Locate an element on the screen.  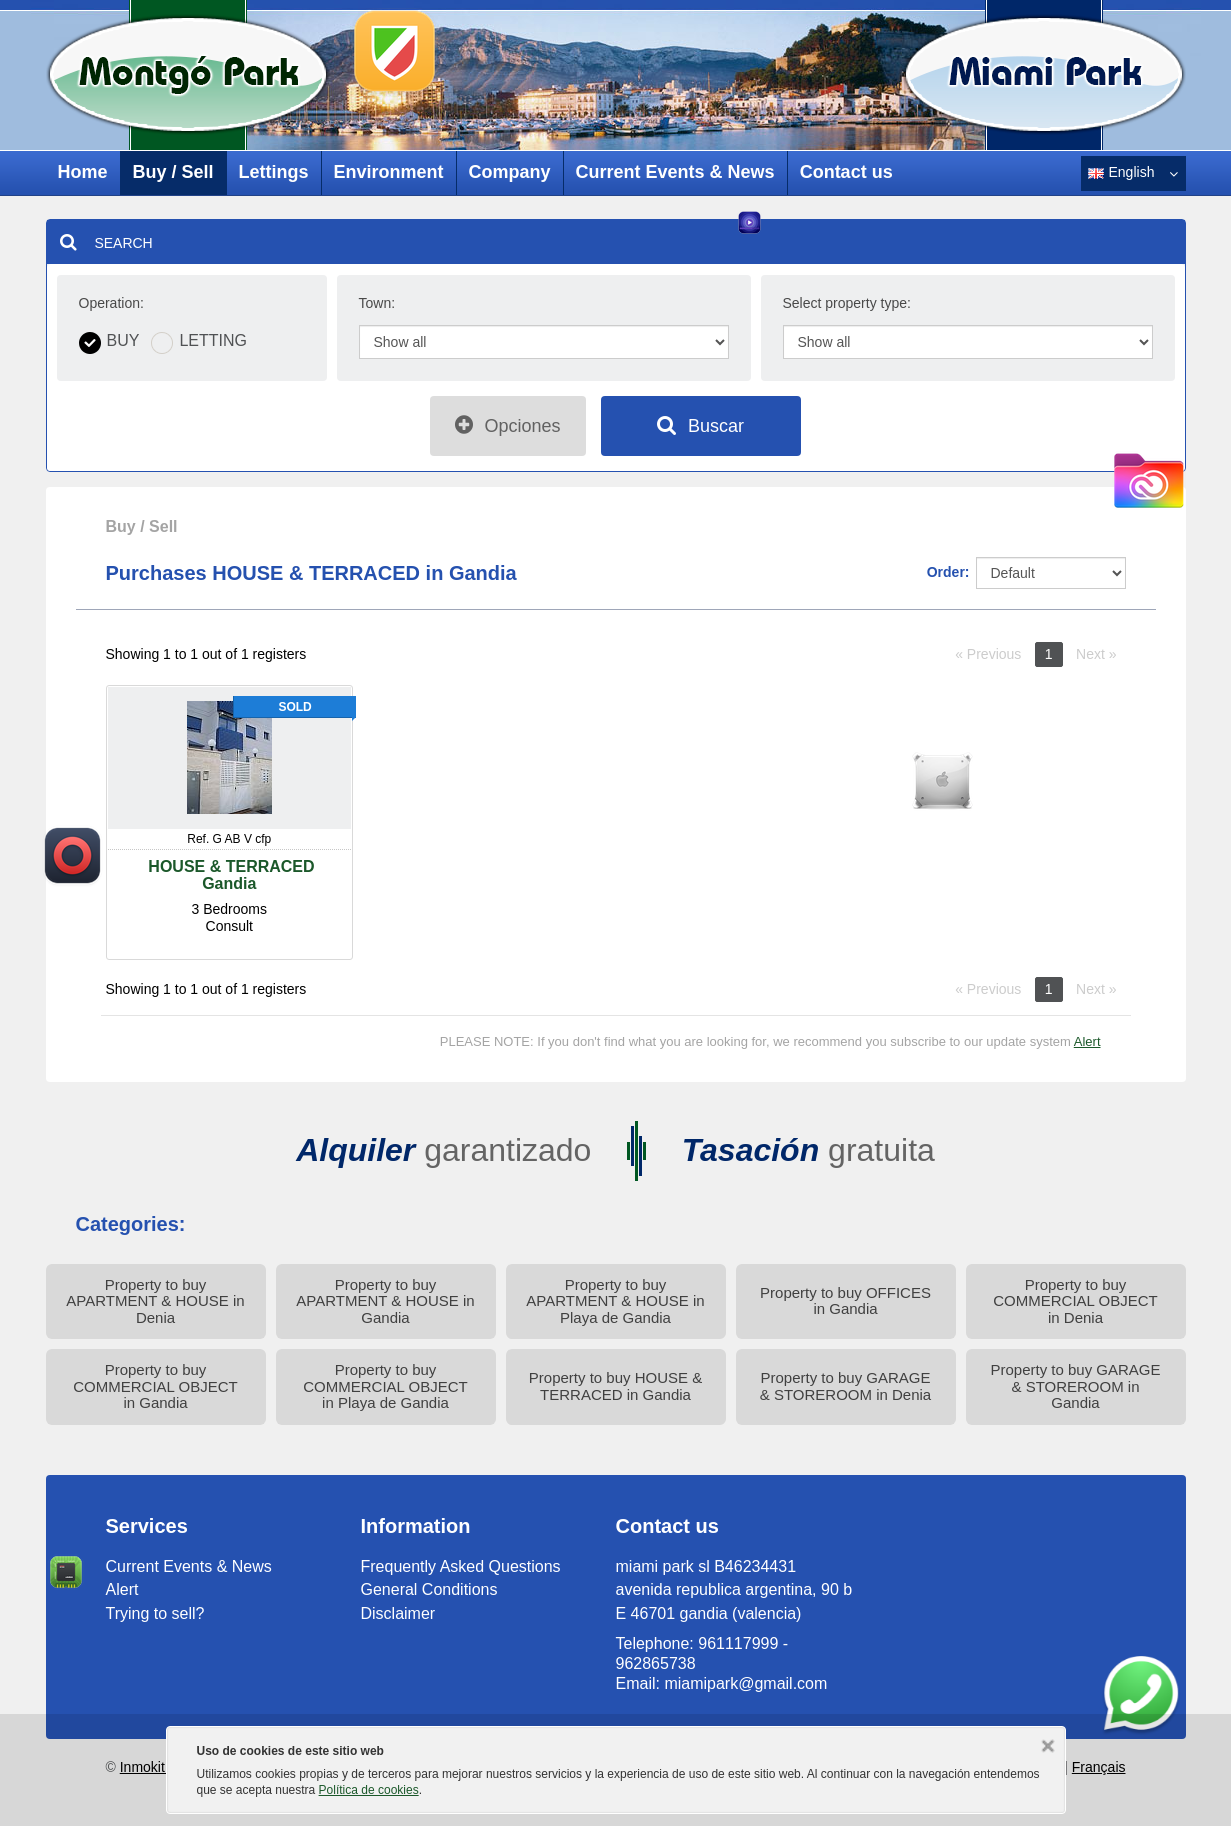
view system memory usage is located at coordinates (66, 1572).